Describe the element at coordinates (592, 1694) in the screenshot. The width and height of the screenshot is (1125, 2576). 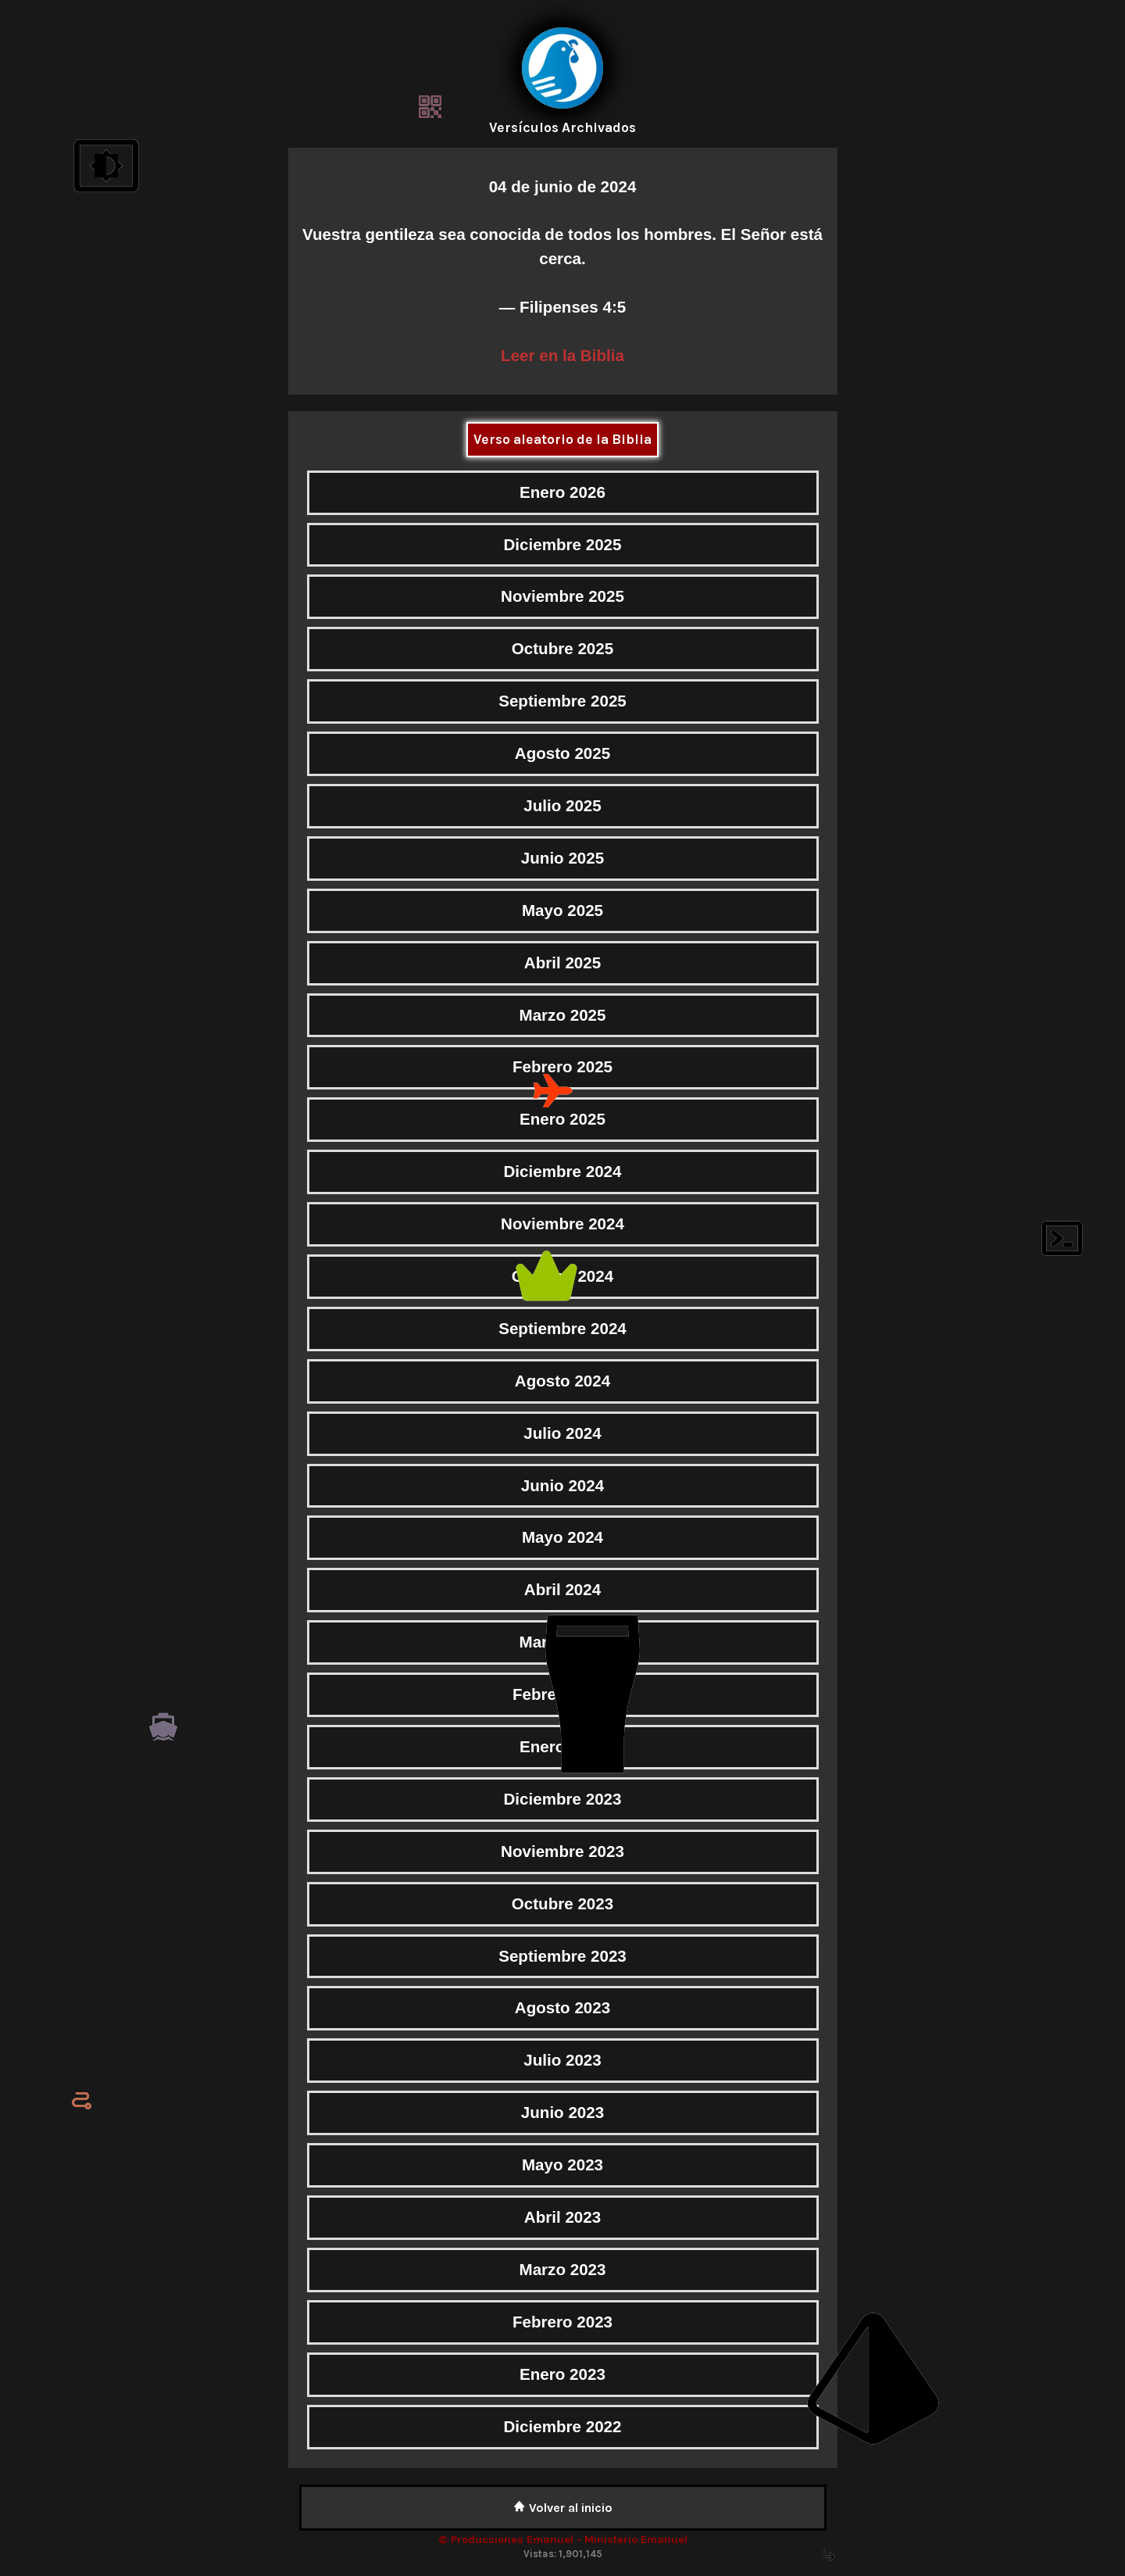
I see `view nearby pubs or bars` at that location.